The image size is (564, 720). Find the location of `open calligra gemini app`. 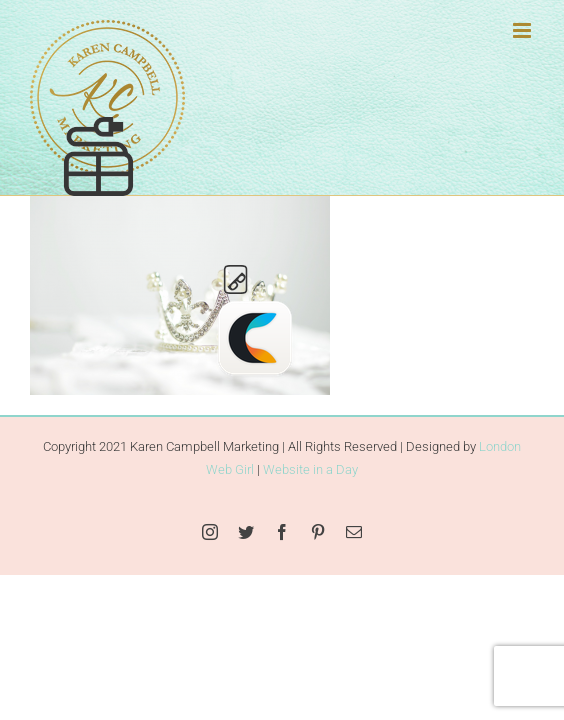

open calligra gemini app is located at coordinates (255, 338).